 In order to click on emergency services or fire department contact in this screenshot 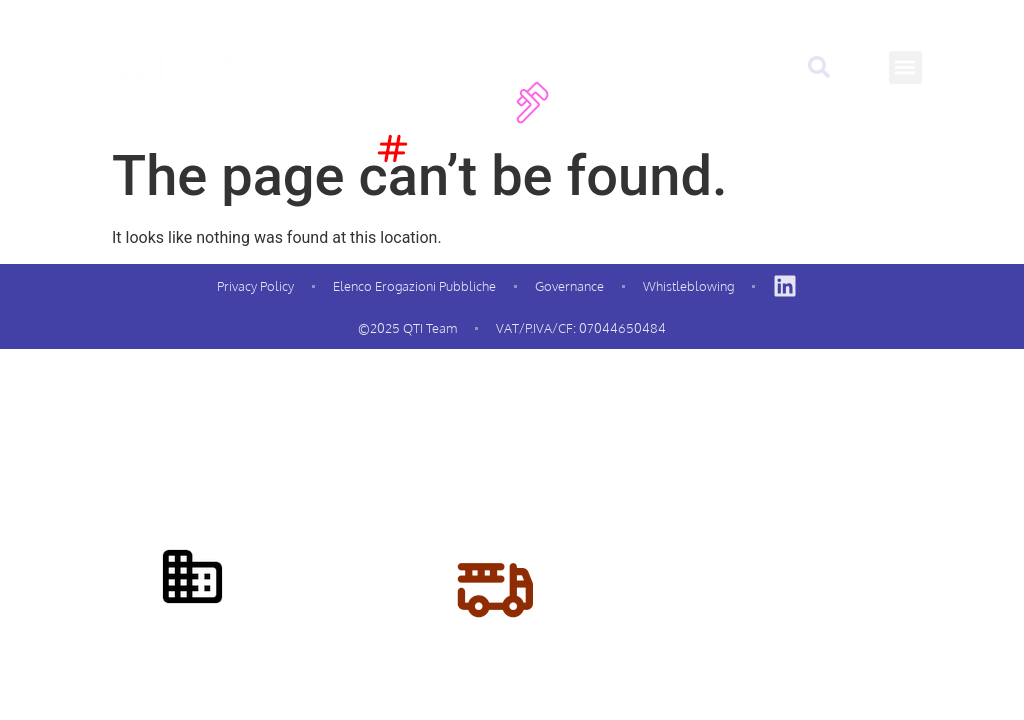, I will do `click(493, 586)`.